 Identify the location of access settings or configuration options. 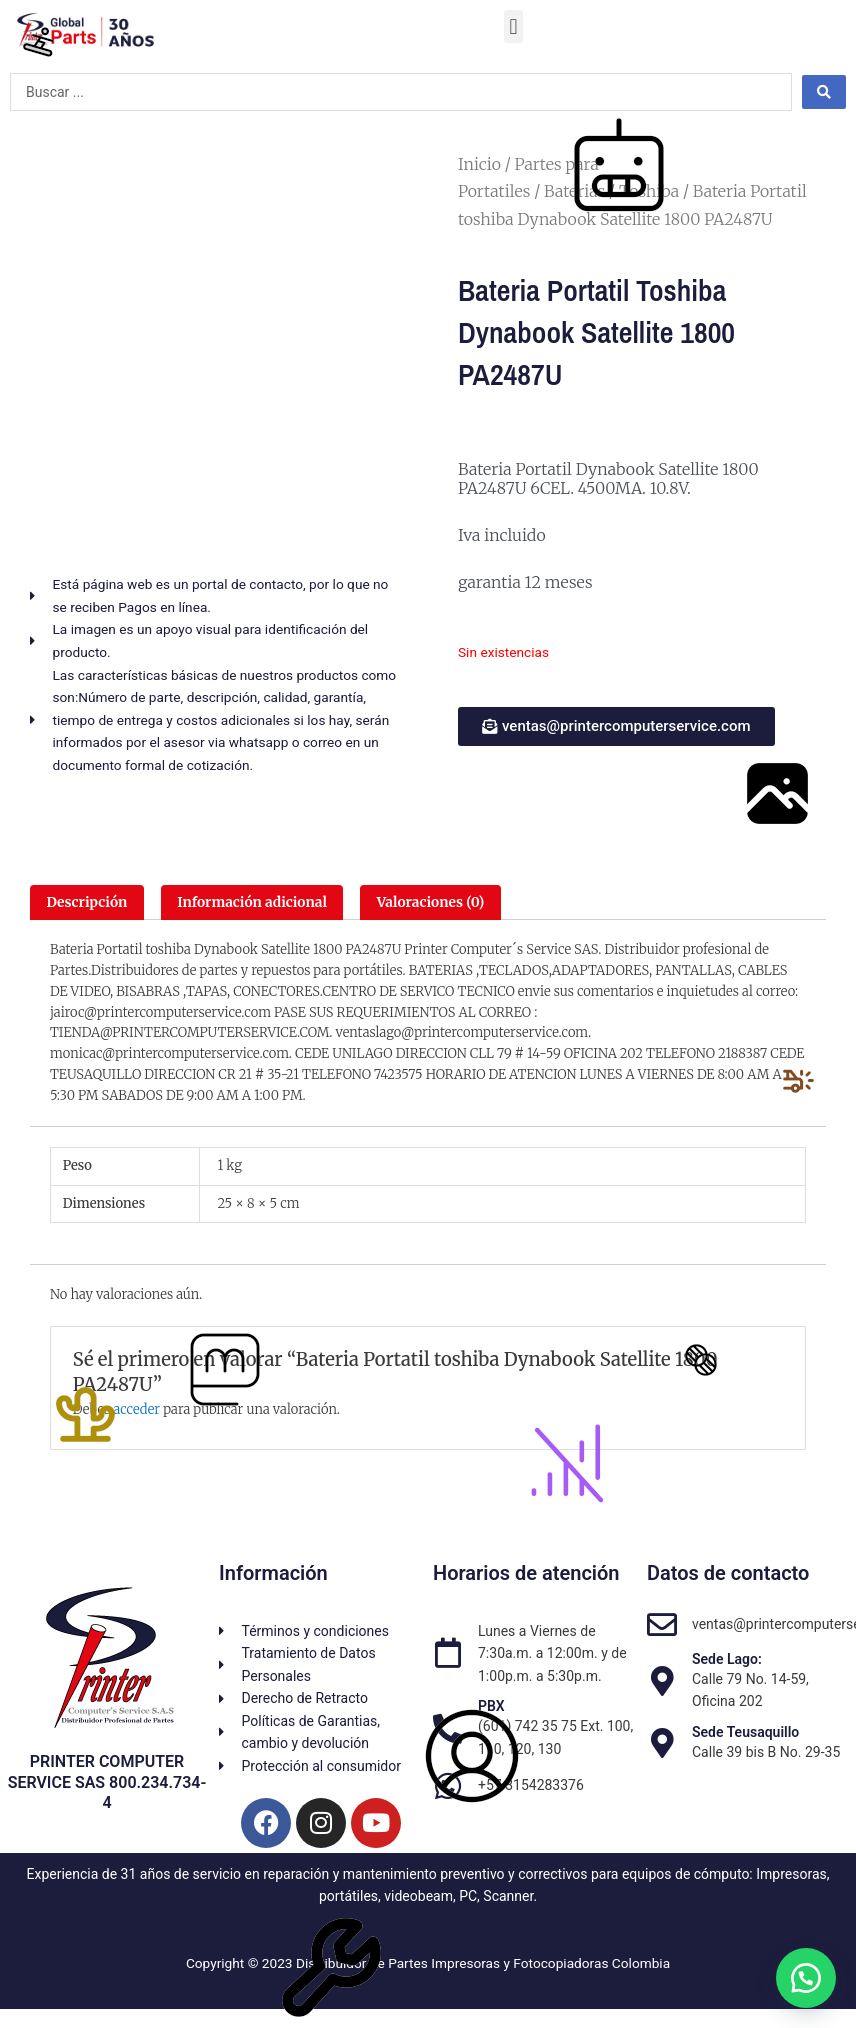
(331, 1967).